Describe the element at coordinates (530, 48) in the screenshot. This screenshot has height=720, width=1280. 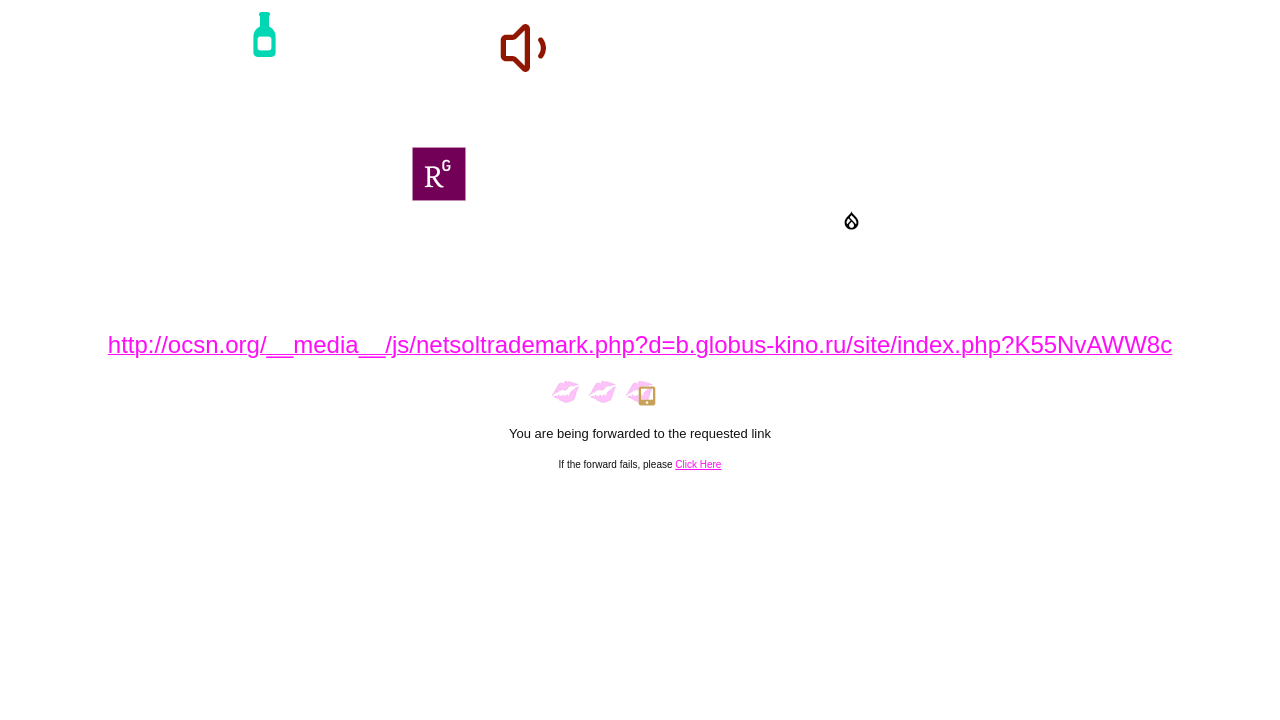
I see `adjust audio volume to low level` at that location.